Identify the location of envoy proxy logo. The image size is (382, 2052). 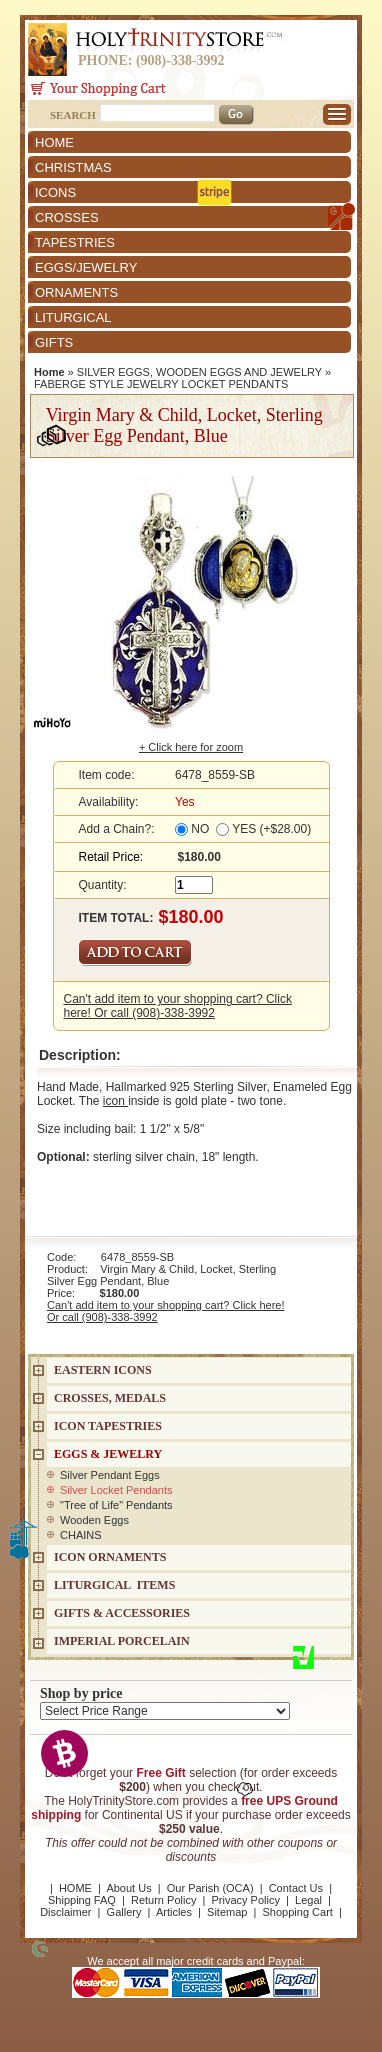
(51, 435).